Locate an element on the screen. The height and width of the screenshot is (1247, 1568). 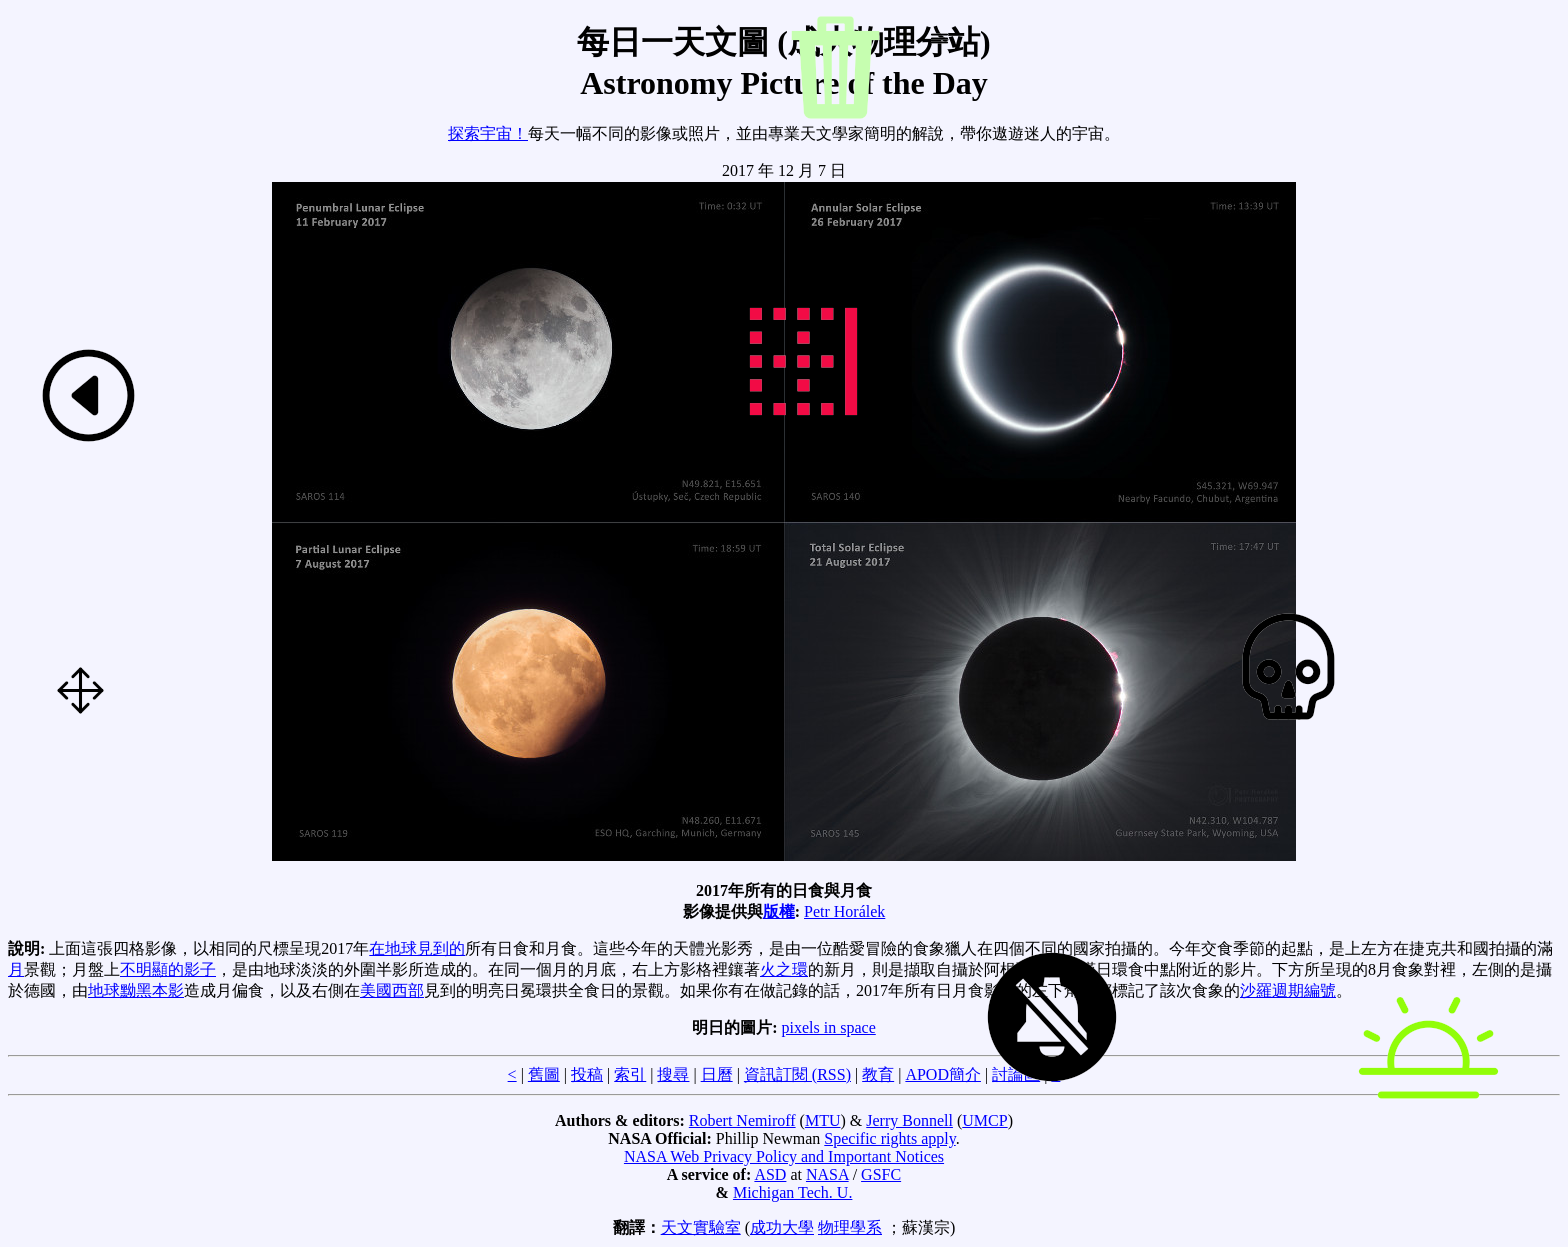
go back to the previous screen is located at coordinates (88, 395).